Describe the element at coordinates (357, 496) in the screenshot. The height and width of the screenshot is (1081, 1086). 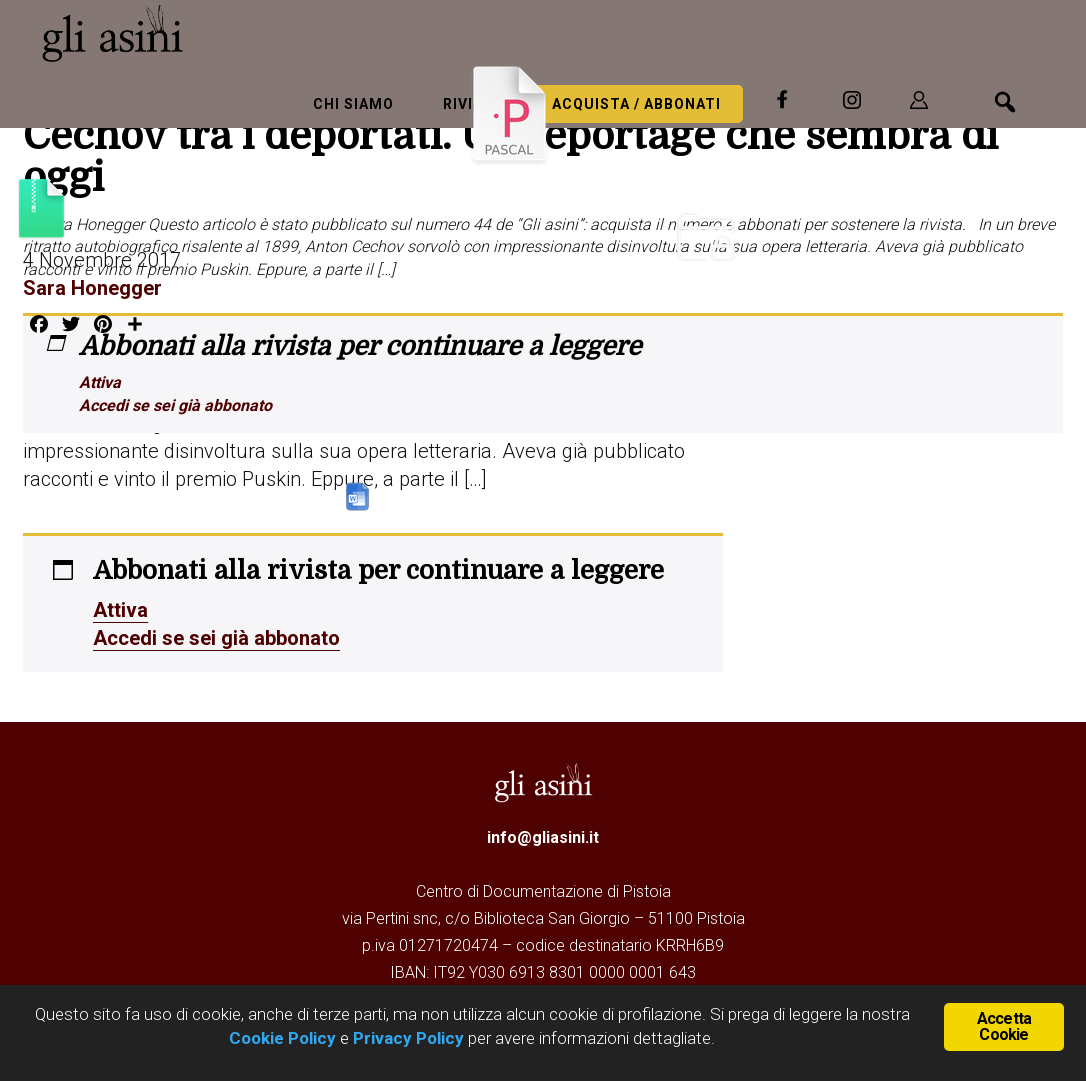
I see `a microsoft word document file` at that location.